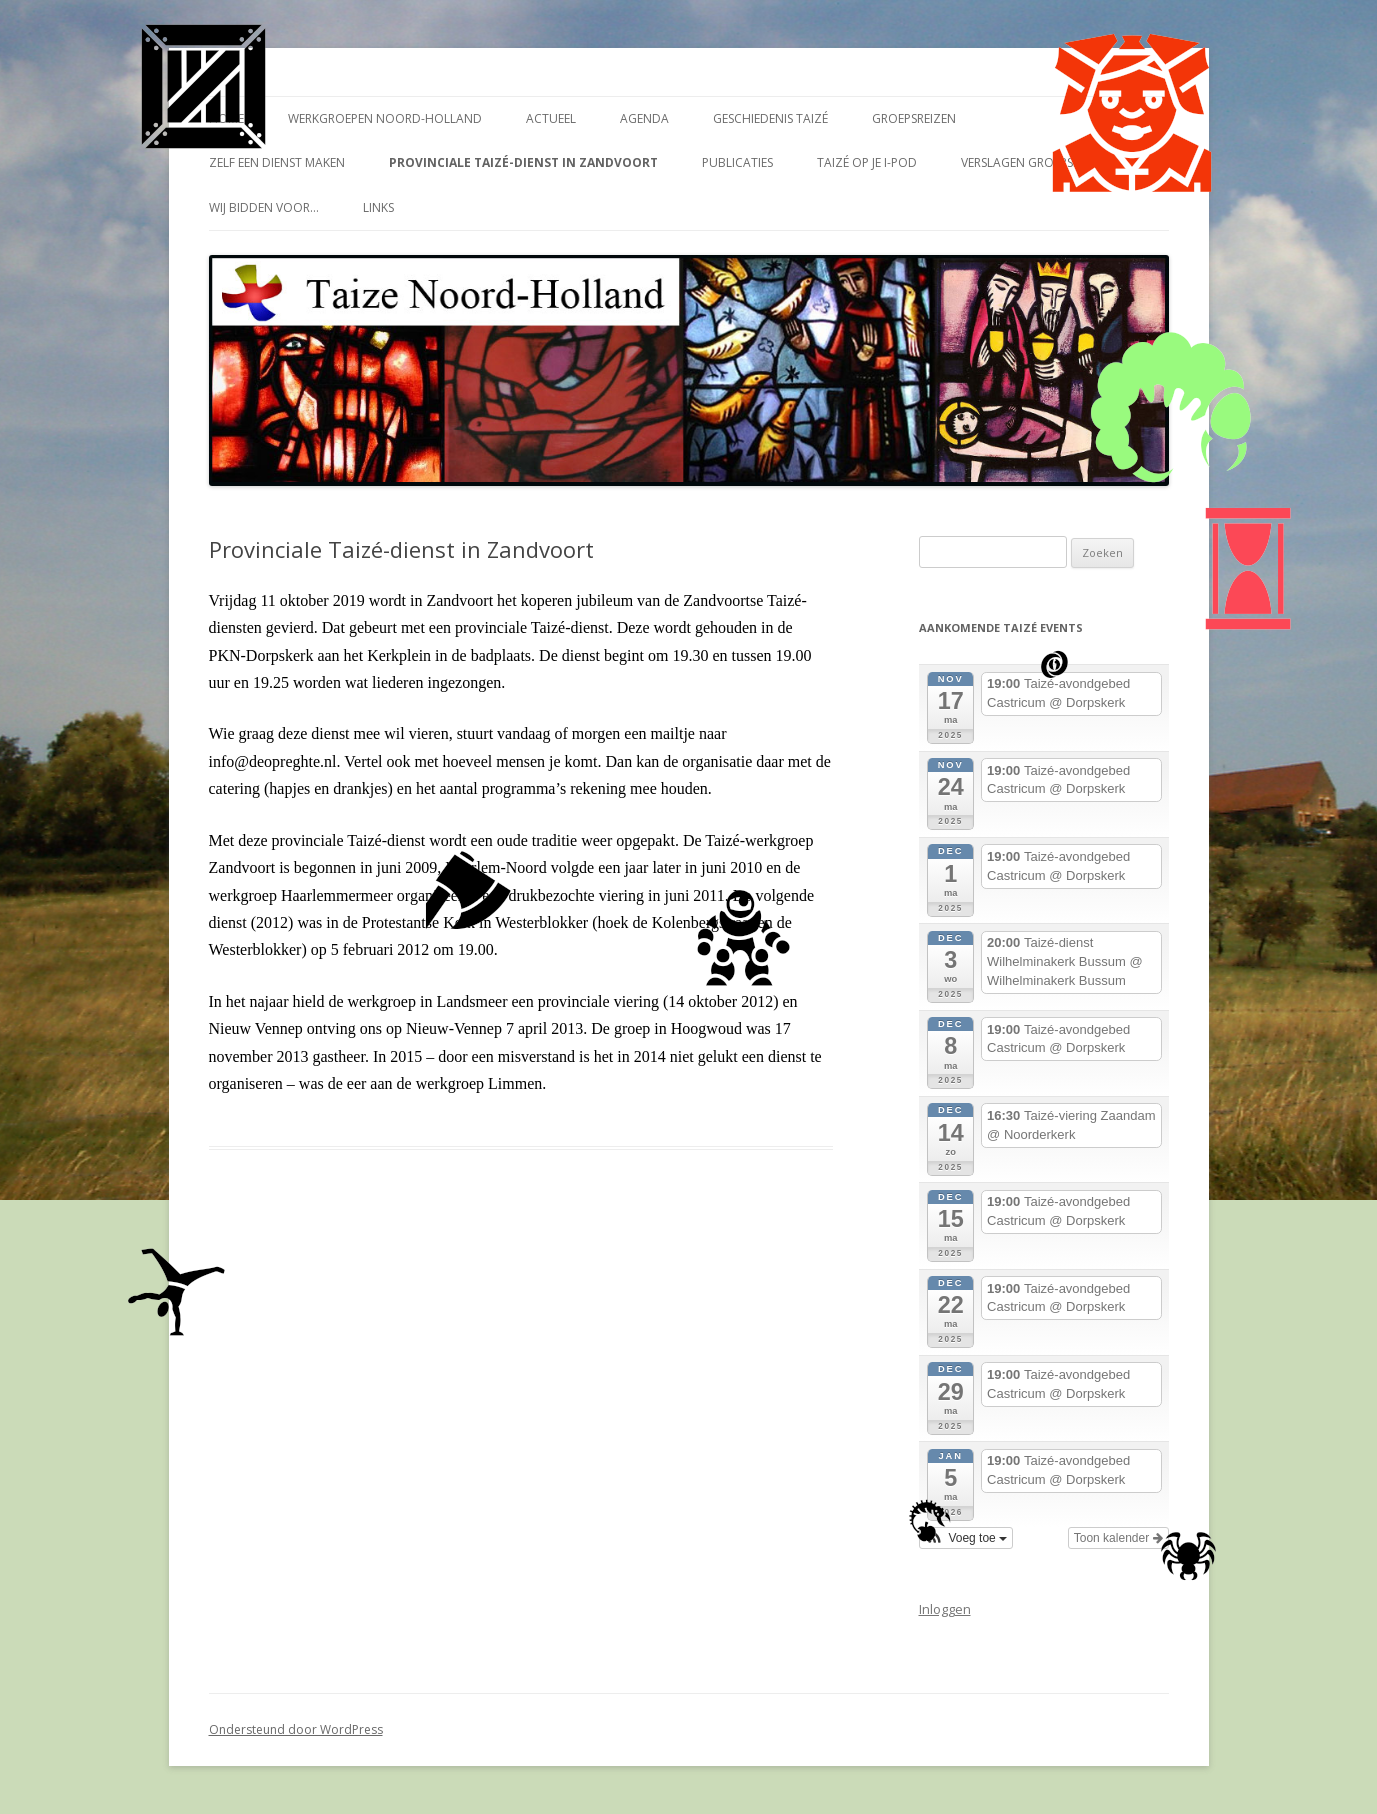 The image size is (1377, 1814). Describe the element at coordinates (176, 1292) in the screenshot. I see `access balance or gymnastics training exercises` at that location.